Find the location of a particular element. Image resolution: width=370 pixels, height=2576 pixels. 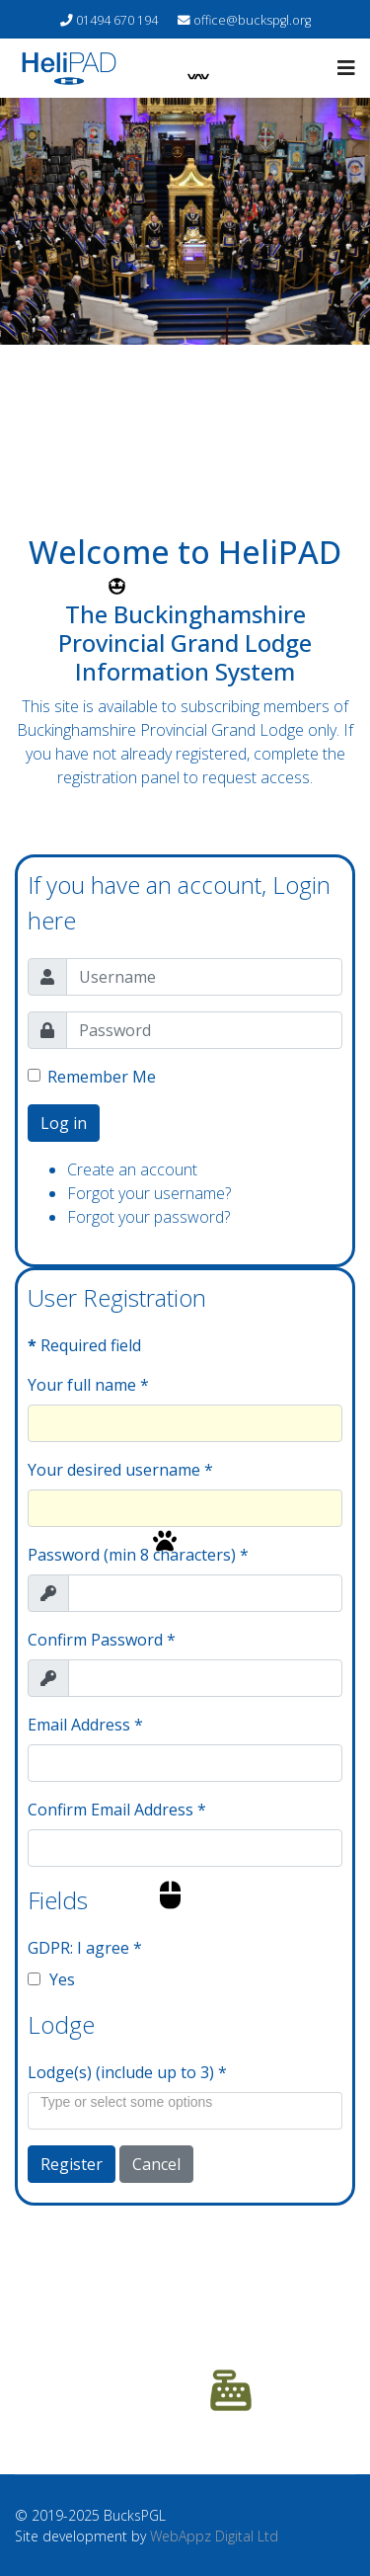

vnv brand logo is located at coordinates (198, 76).